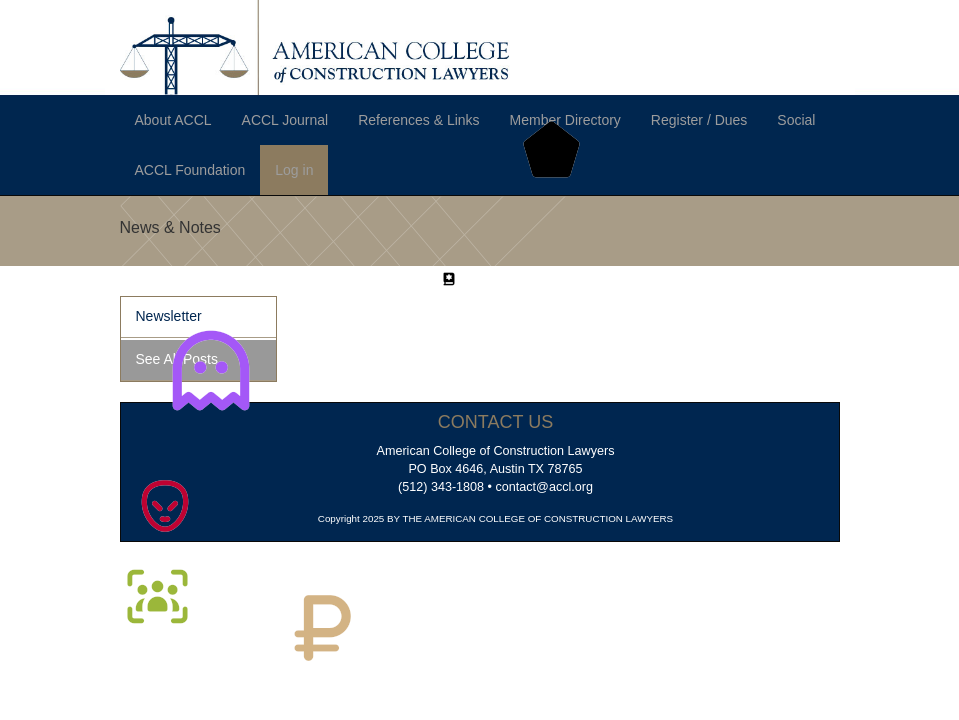 The image size is (959, 720). Describe the element at coordinates (325, 628) in the screenshot. I see `indicates Russian ruble currency` at that location.